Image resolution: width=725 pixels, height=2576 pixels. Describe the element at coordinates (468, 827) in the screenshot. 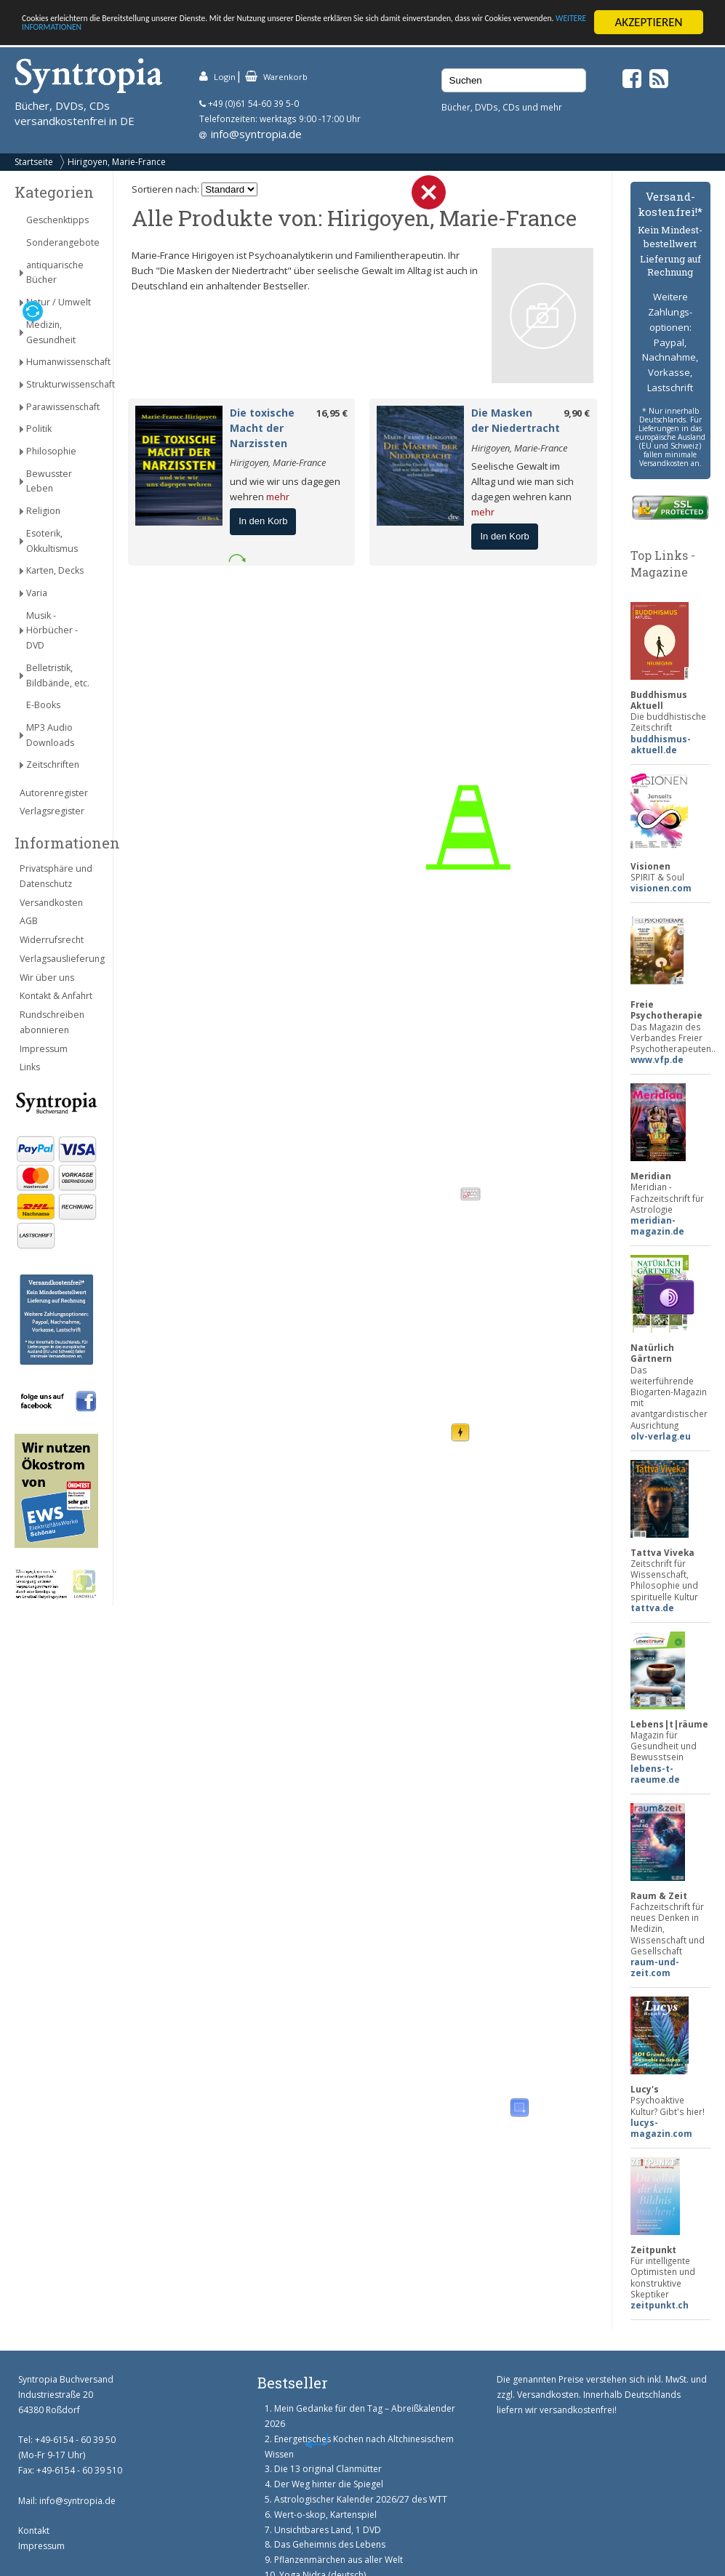

I see `open VLC media player` at that location.